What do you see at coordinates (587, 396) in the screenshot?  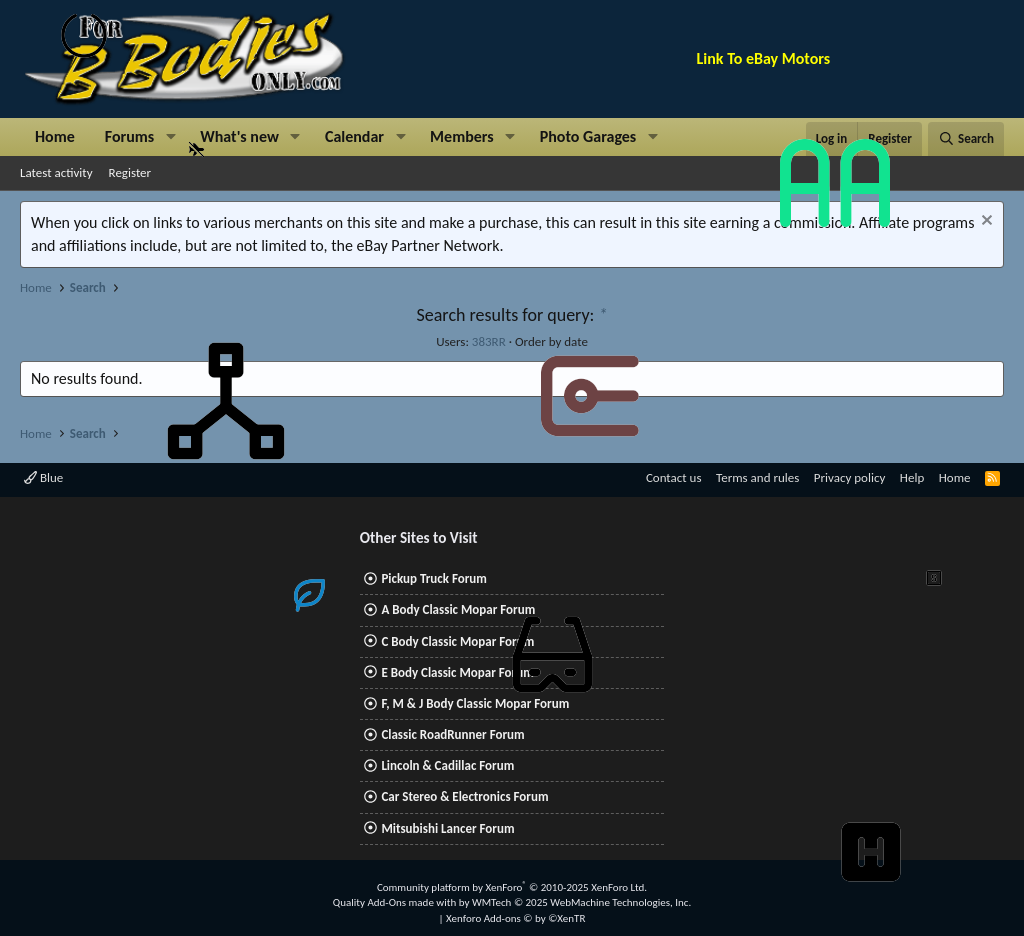 I see `access your wallet or payment methods` at bounding box center [587, 396].